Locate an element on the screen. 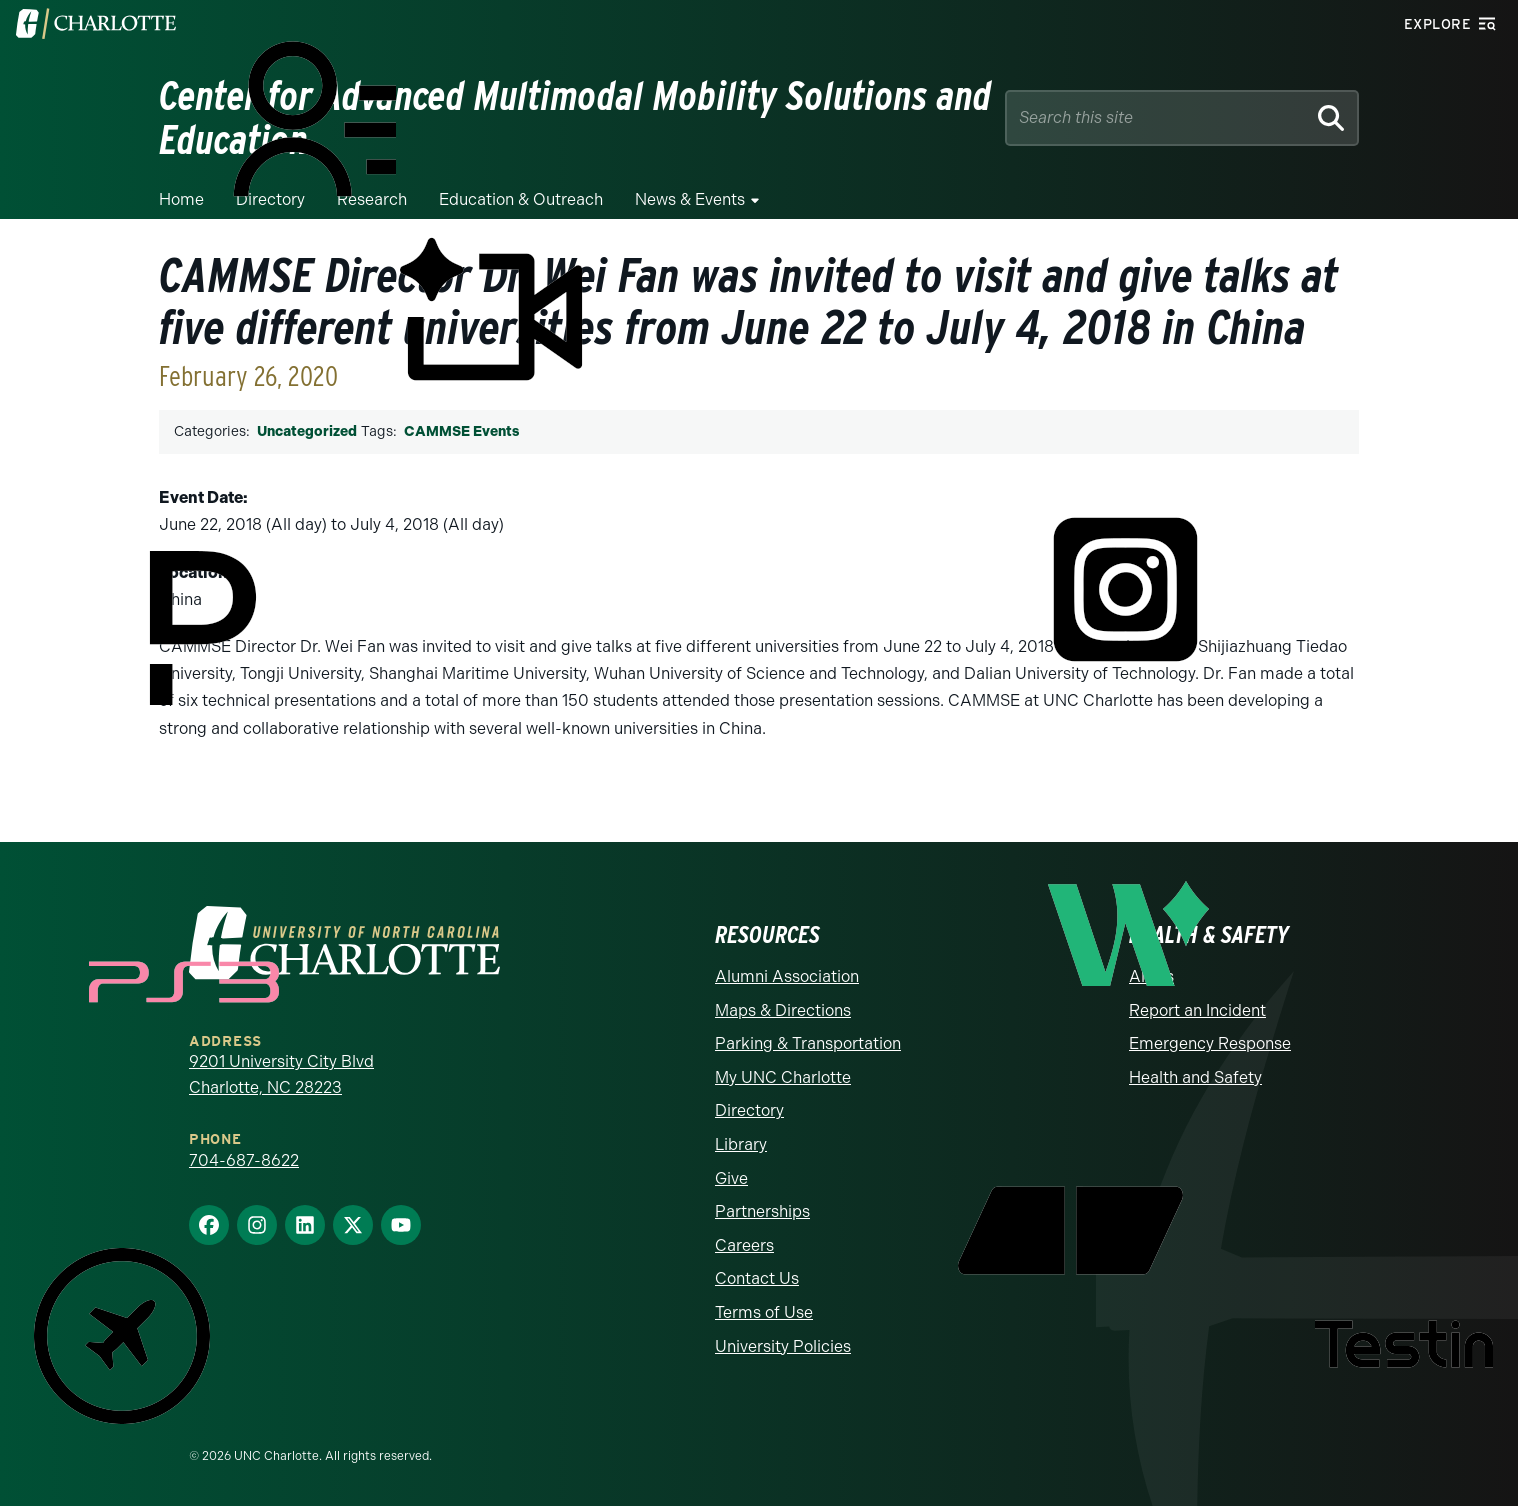 The image size is (1518, 1506). open PagerDuty incident management app is located at coordinates (203, 628).